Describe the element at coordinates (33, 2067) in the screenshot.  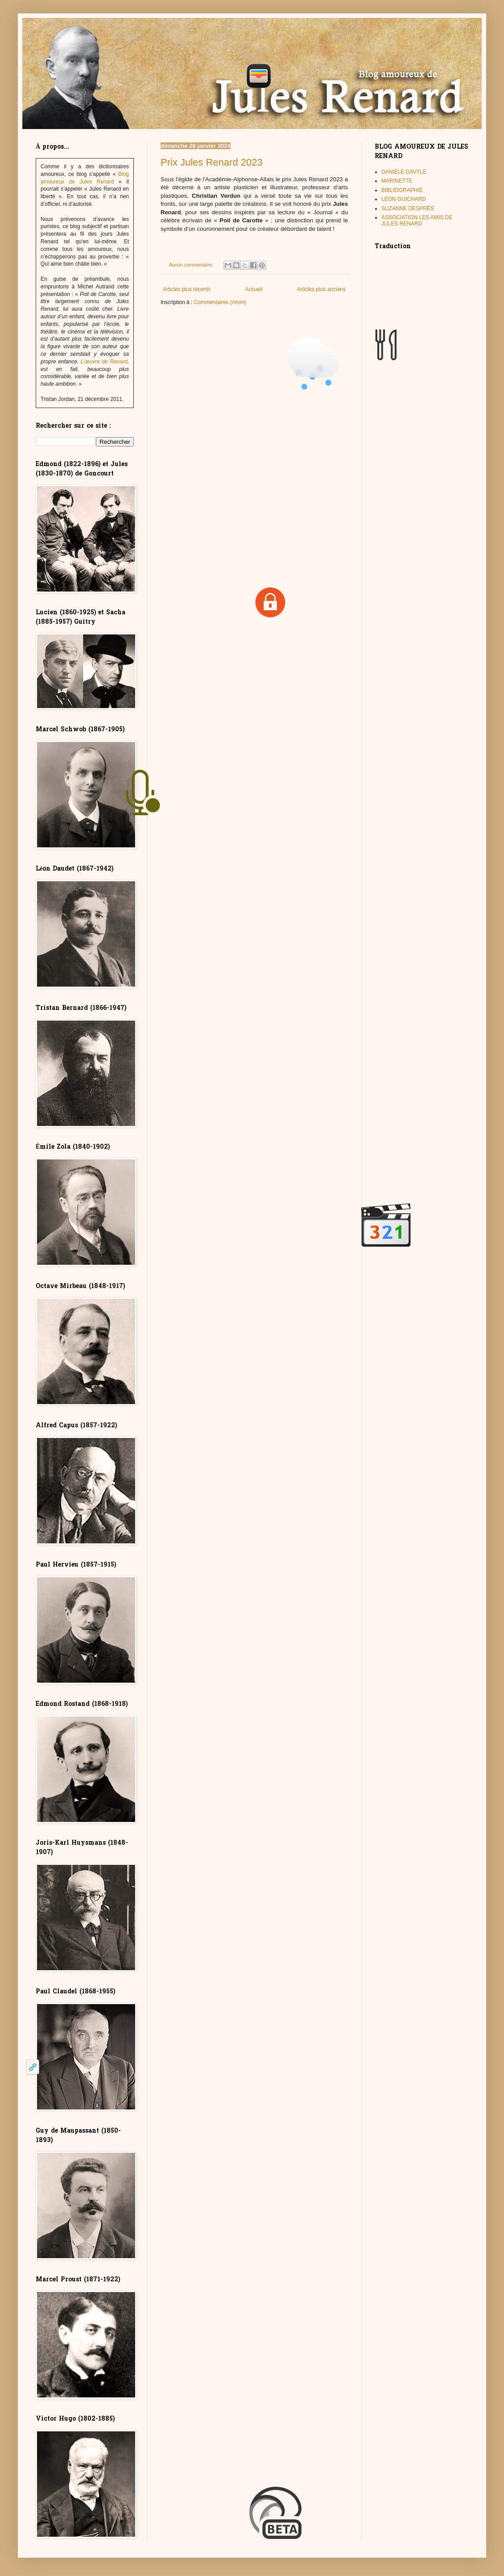
I see `a windows internet shortcut file` at that location.